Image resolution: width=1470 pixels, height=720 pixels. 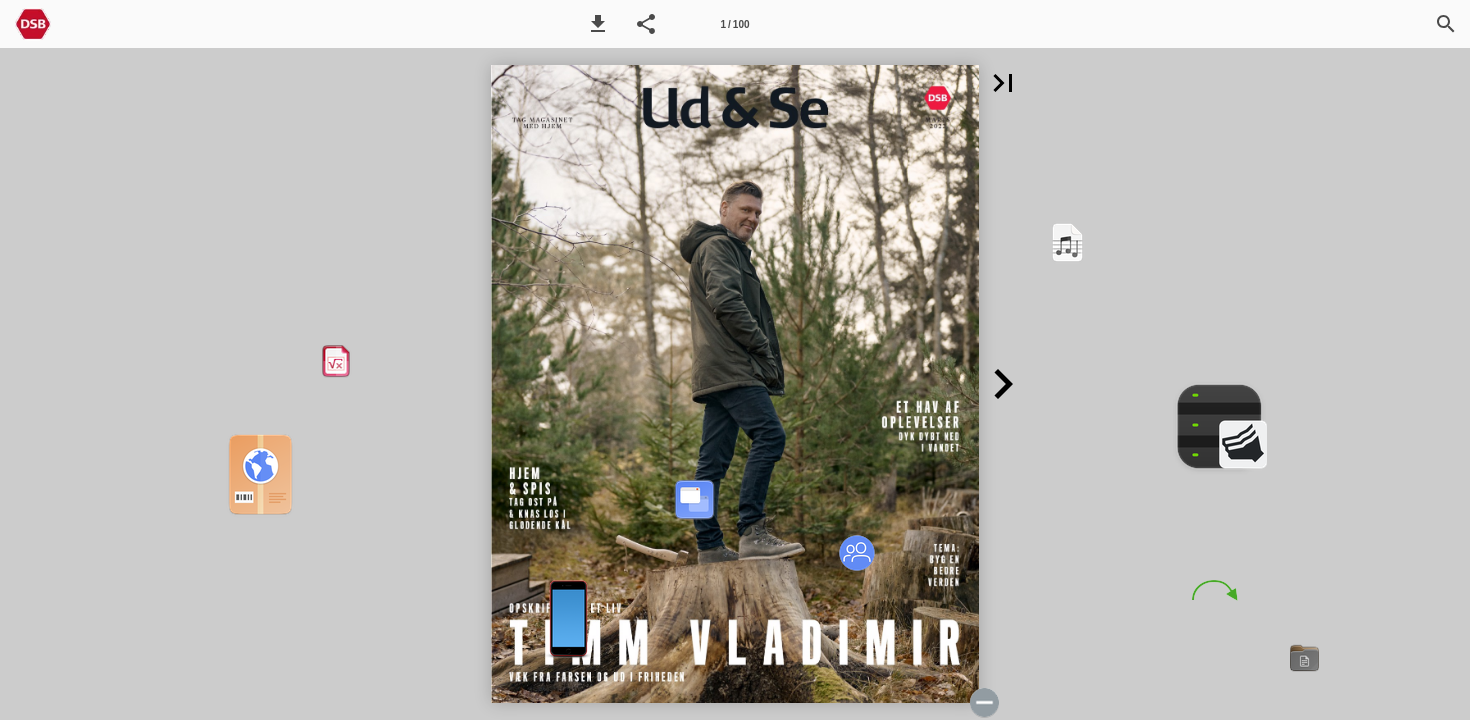 What do you see at coordinates (694, 499) in the screenshot?
I see `open startup applications settings` at bounding box center [694, 499].